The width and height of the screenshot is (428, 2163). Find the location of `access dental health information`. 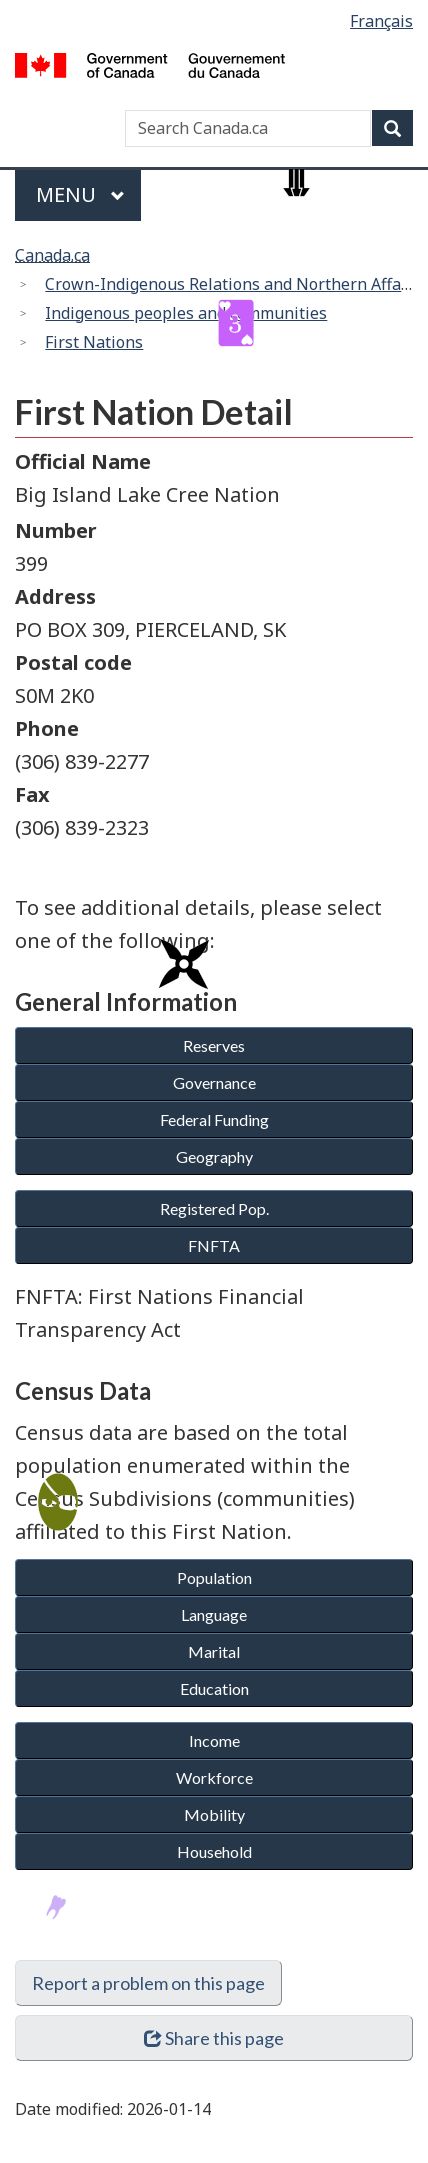

access dental health information is located at coordinates (56, 1907).